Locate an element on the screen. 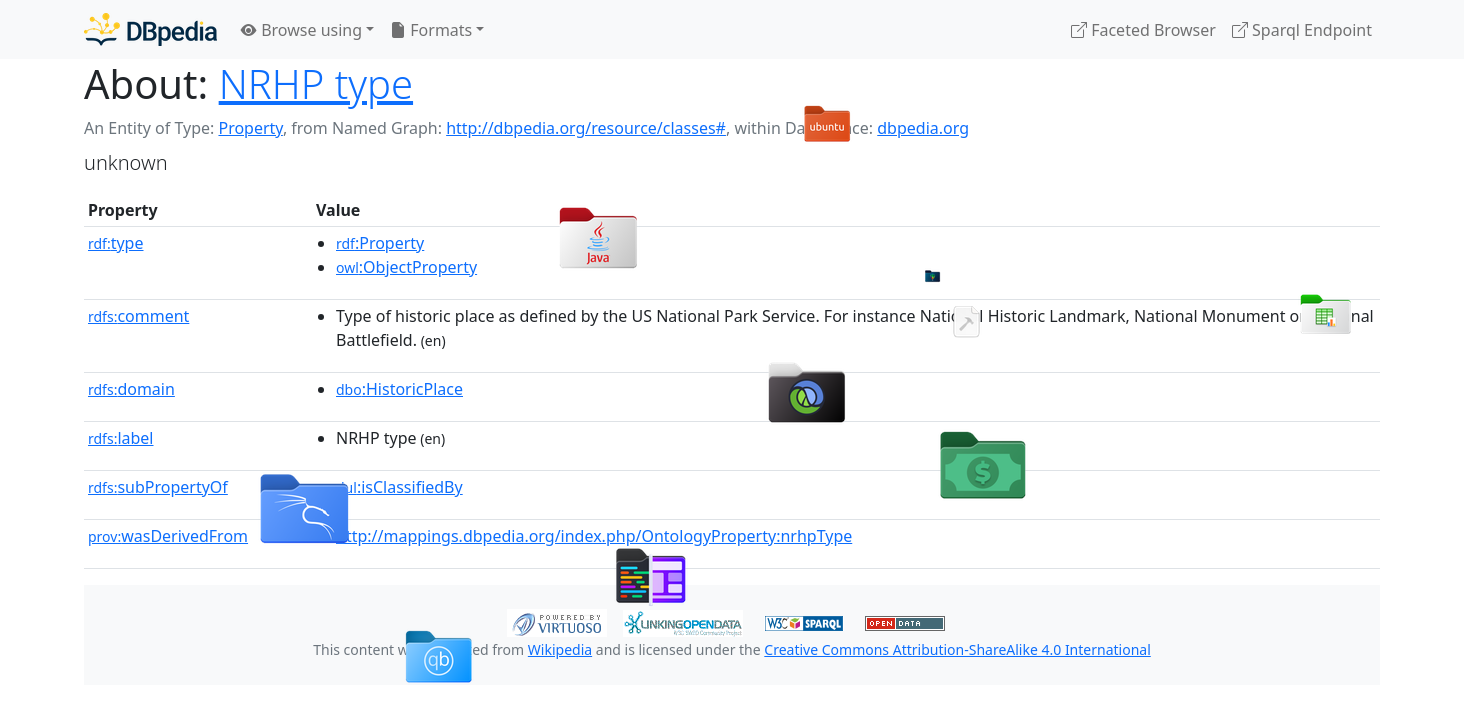 This screenshot has width=1464, height=720. open folder containing kali linux files is located at coordinates (304, 511).